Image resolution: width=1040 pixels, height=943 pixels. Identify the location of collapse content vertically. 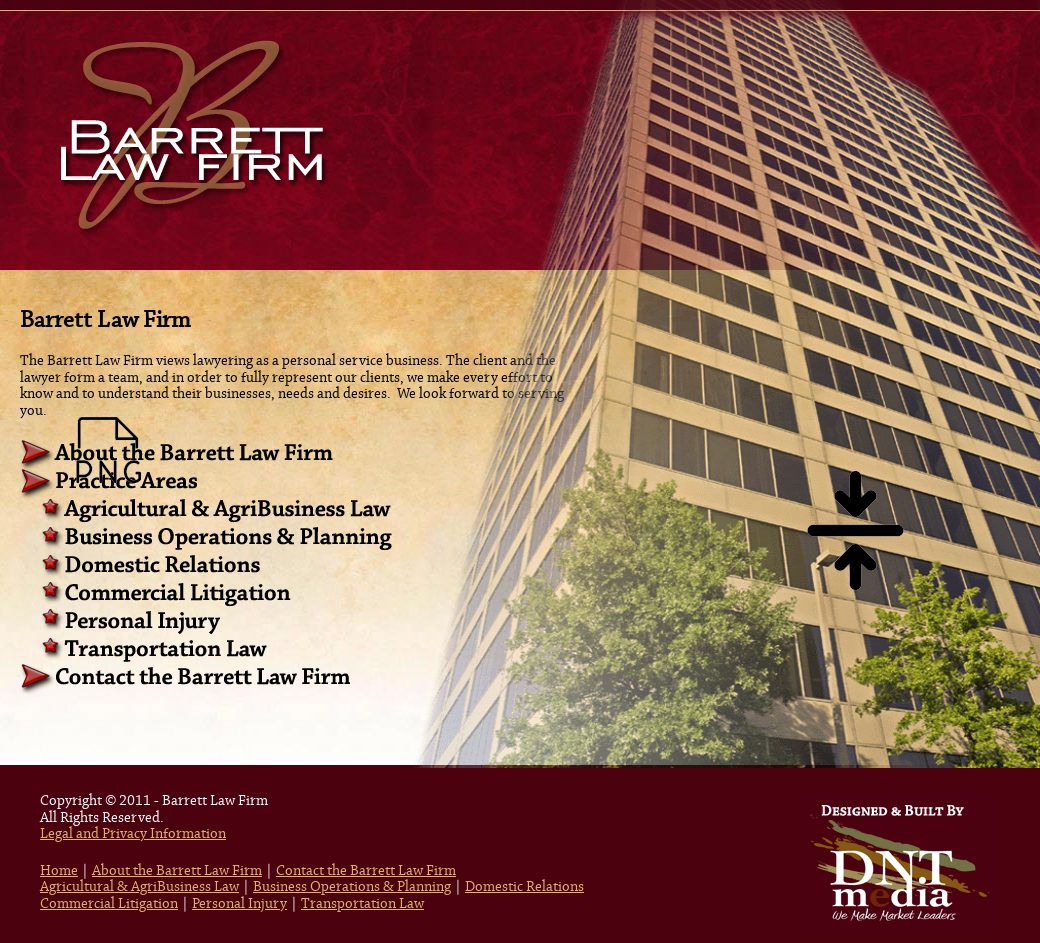
(855, 530).